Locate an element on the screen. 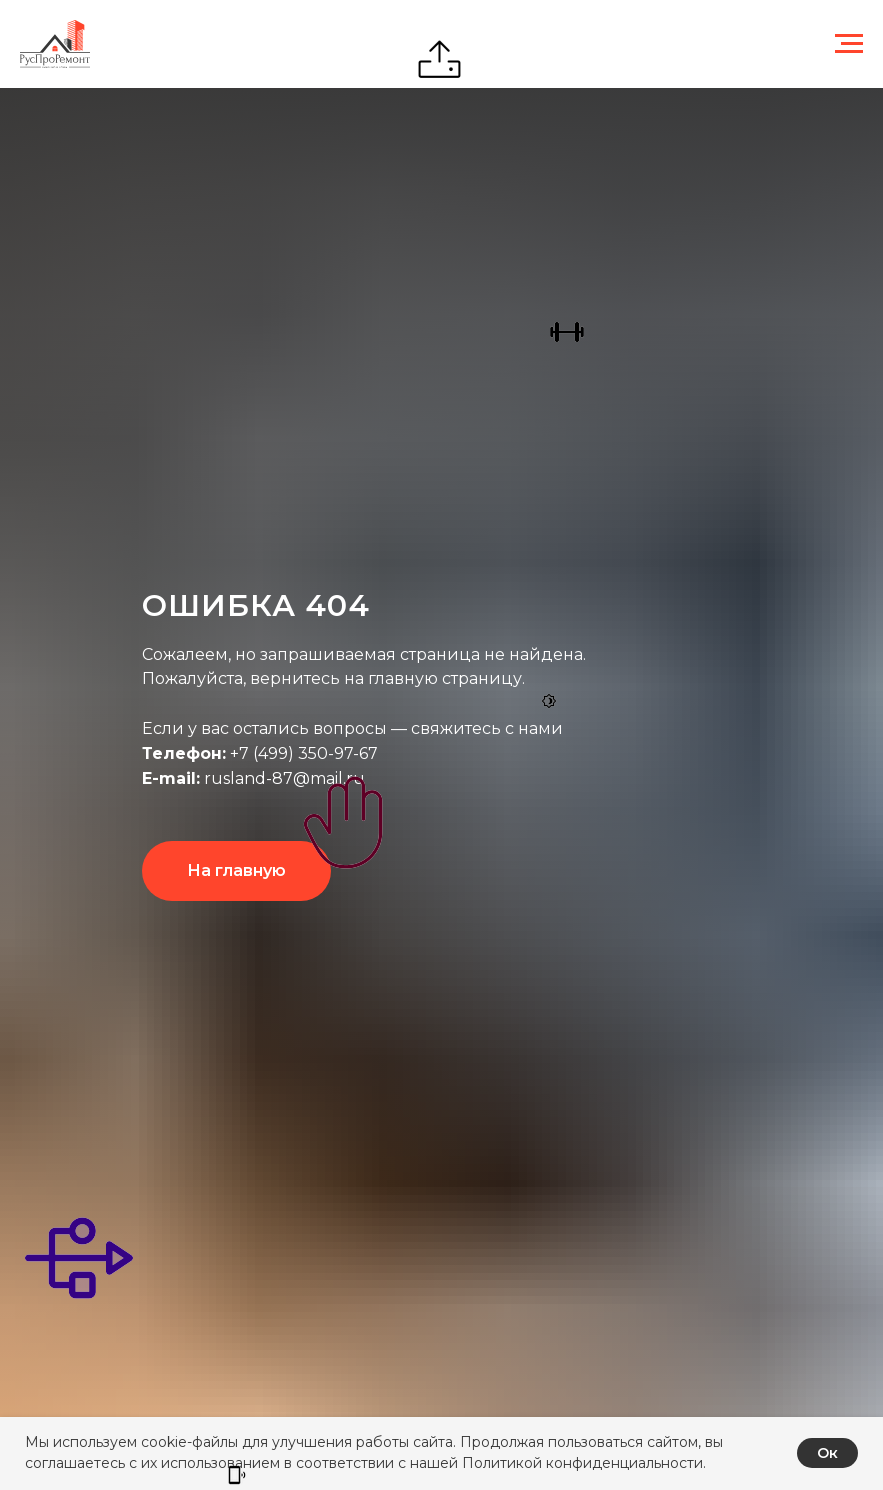  stop or pause an action is located at coordinates (346, 822).